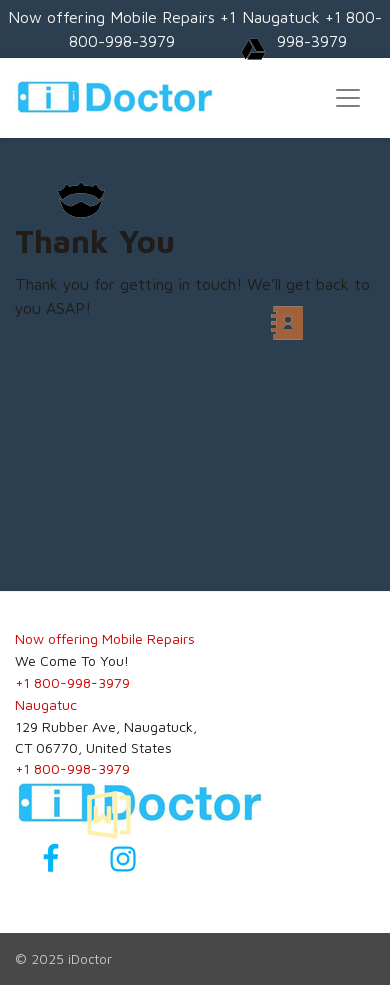 Image resolution: width=390 pixels, height=985 pixels. What do you see at coordinates (109, 815) in the screenshot?
I see `open a Microsoft Word document` at bounding box center [109, 815].